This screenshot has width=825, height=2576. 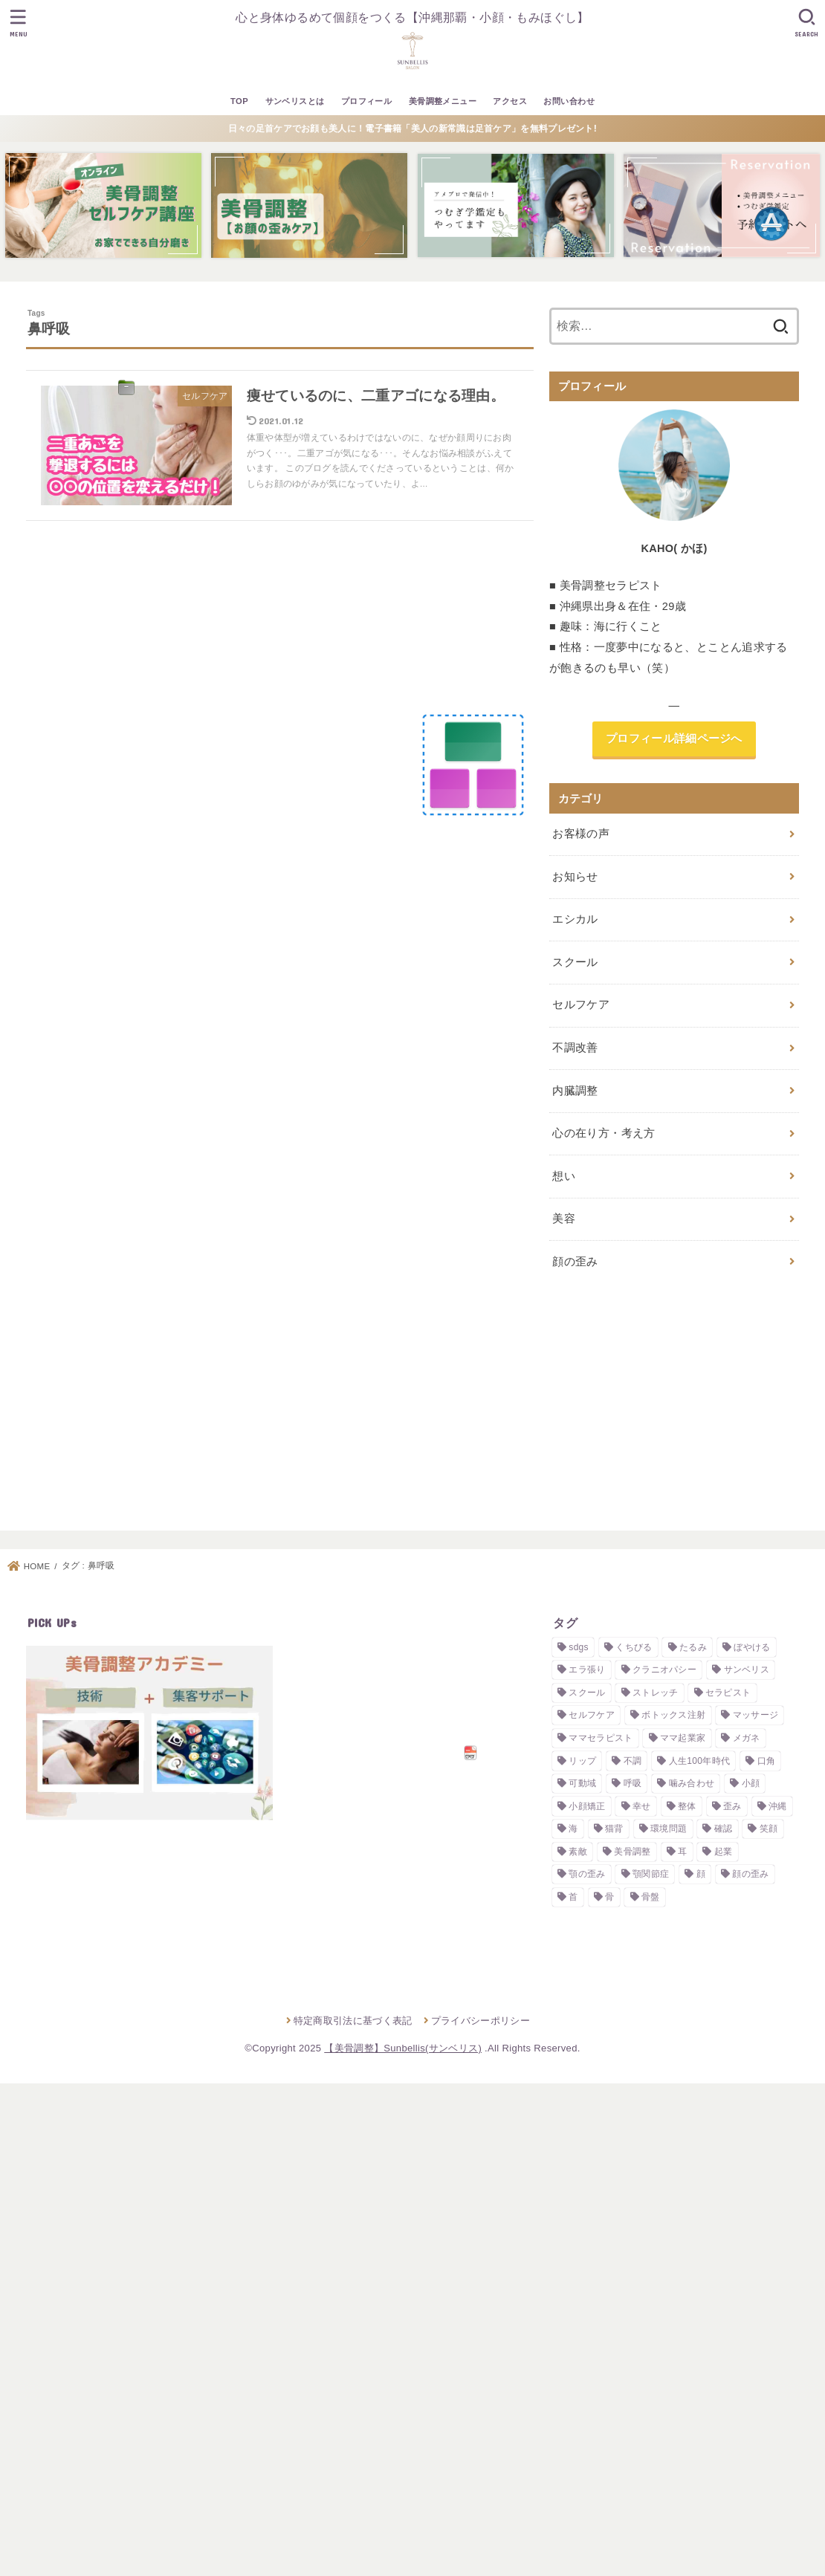 I want to click on open software properties or driver settings, so click(x=771, y=224).